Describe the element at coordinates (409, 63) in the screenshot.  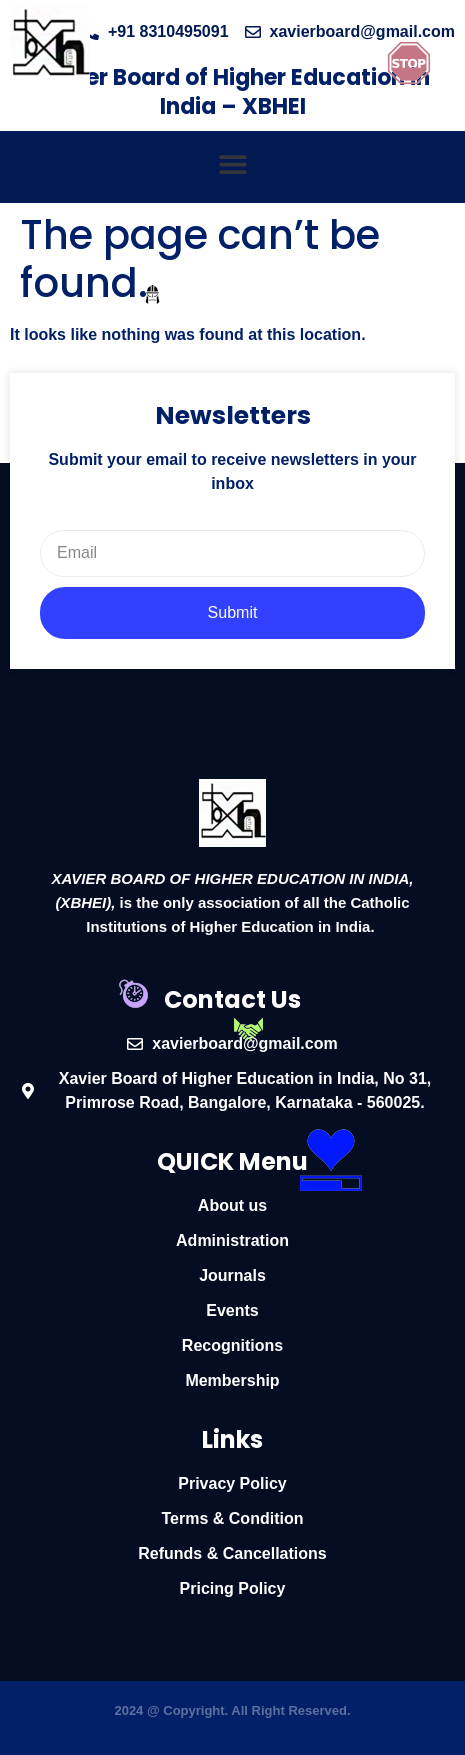
I see `stop or halt current action` at that location.